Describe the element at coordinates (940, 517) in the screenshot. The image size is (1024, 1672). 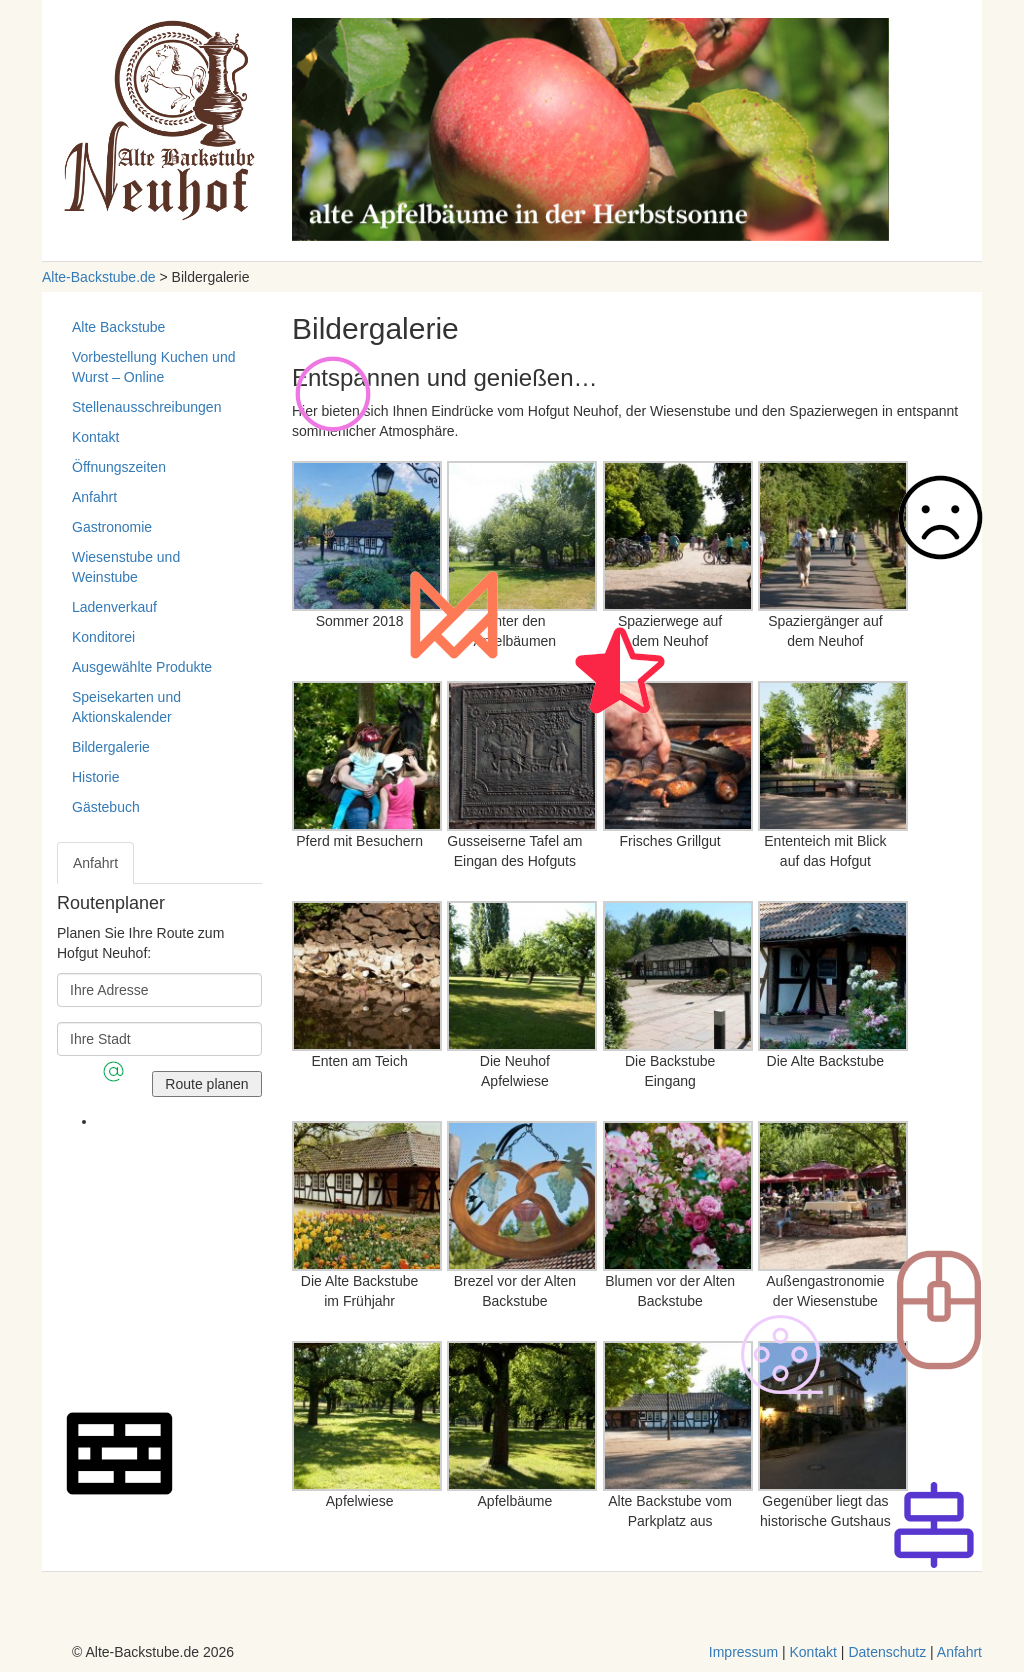
I see `indicate negative feedback or dissatisfaction` at that location.